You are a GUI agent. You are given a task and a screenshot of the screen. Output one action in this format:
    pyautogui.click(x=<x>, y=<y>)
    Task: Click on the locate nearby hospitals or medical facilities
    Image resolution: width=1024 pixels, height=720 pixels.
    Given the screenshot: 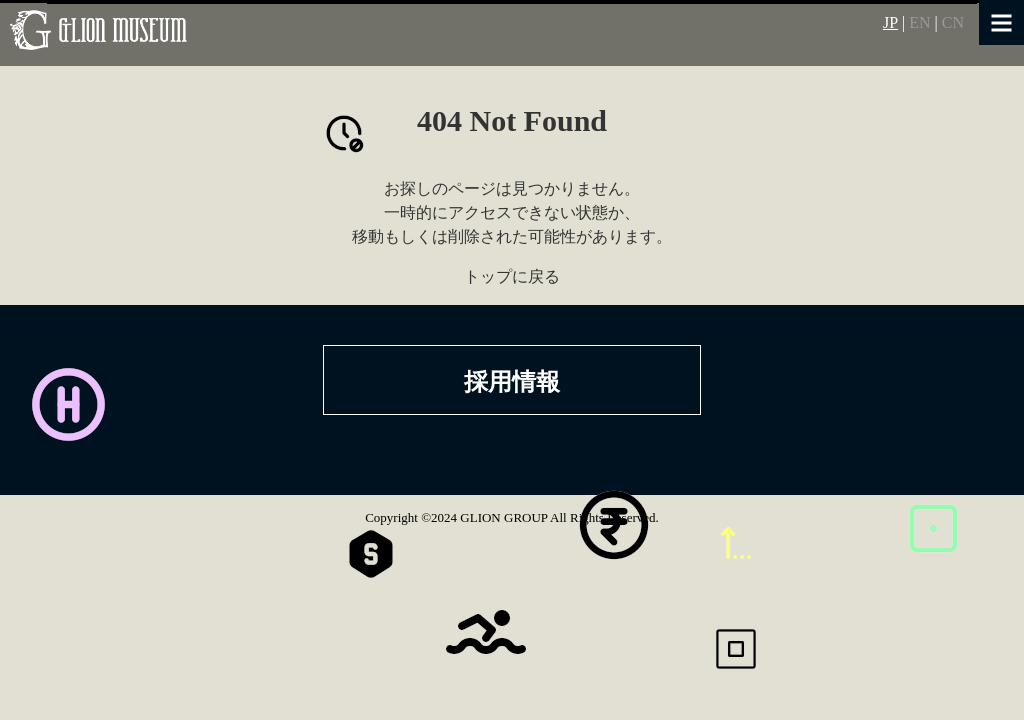 What is the action you would take?
    pyautogui.click(x=68, y=404)
    